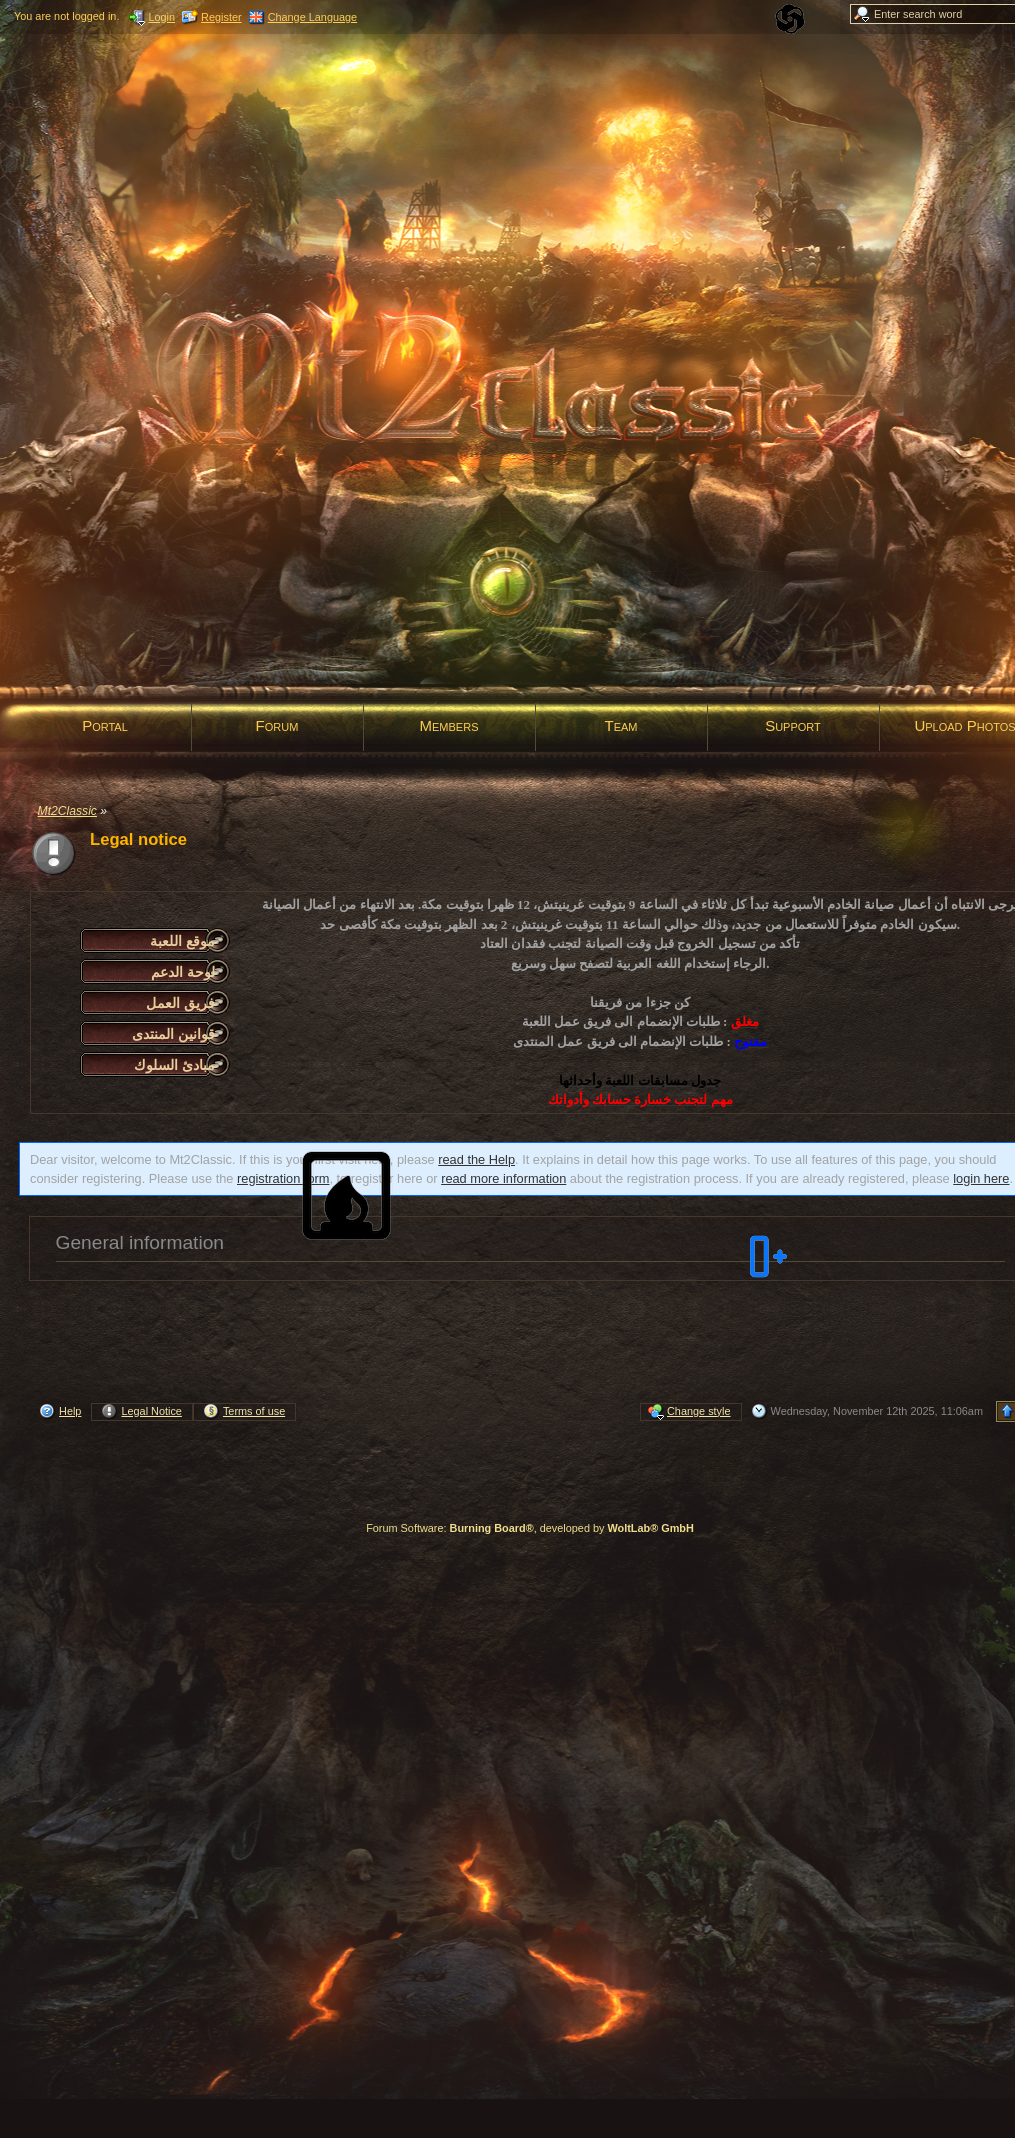 This screenshot has height=2138, width=1015. Describe the element at coordinates (346, 1195) in the screenshot. I see `access fireplace or heating controls` at that location.